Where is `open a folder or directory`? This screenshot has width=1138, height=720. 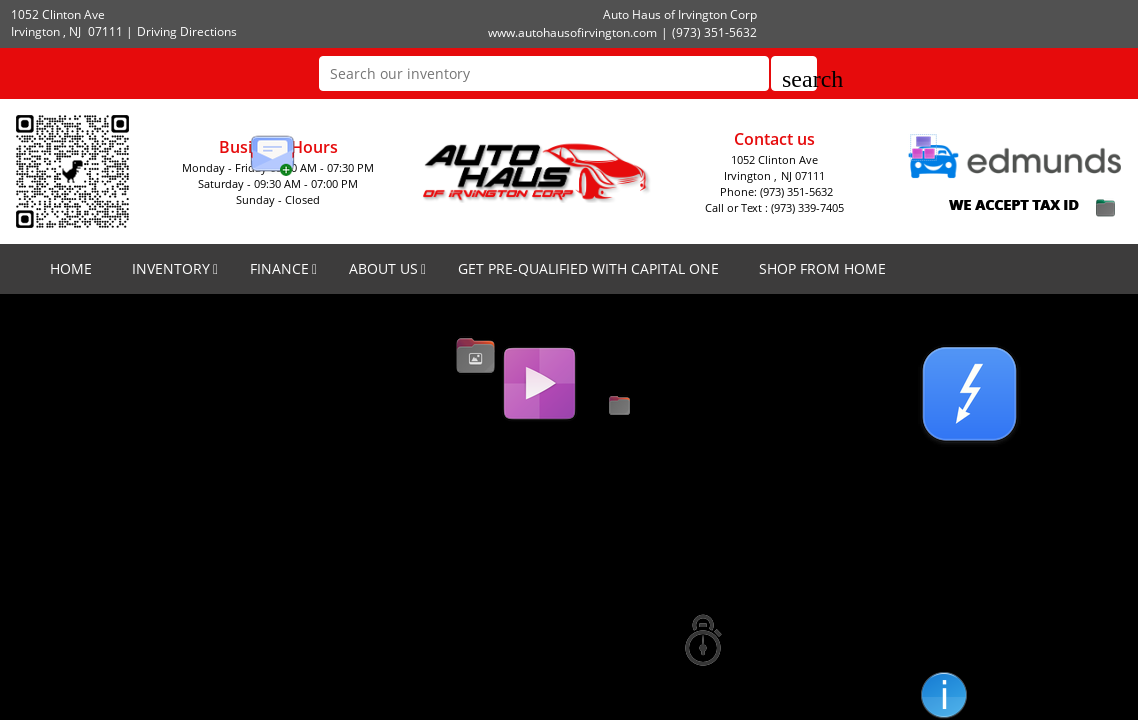 open a folder or directory is located at coordinates (619, 405).